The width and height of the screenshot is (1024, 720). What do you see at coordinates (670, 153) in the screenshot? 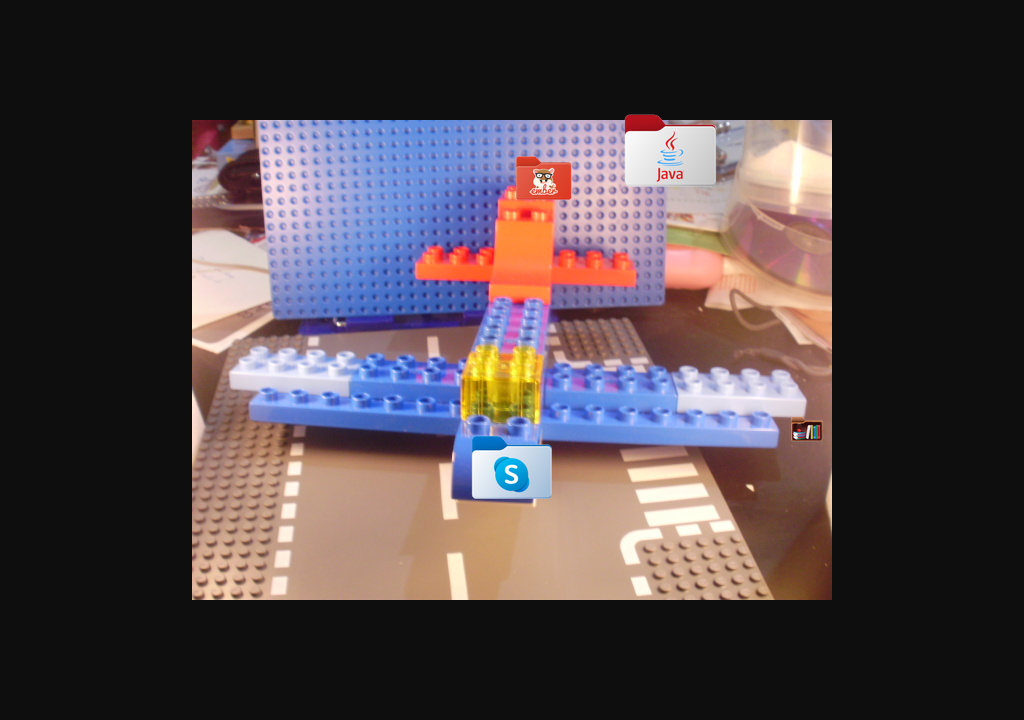
I see `open folder containing java project files` at bounding box center [670, 153].